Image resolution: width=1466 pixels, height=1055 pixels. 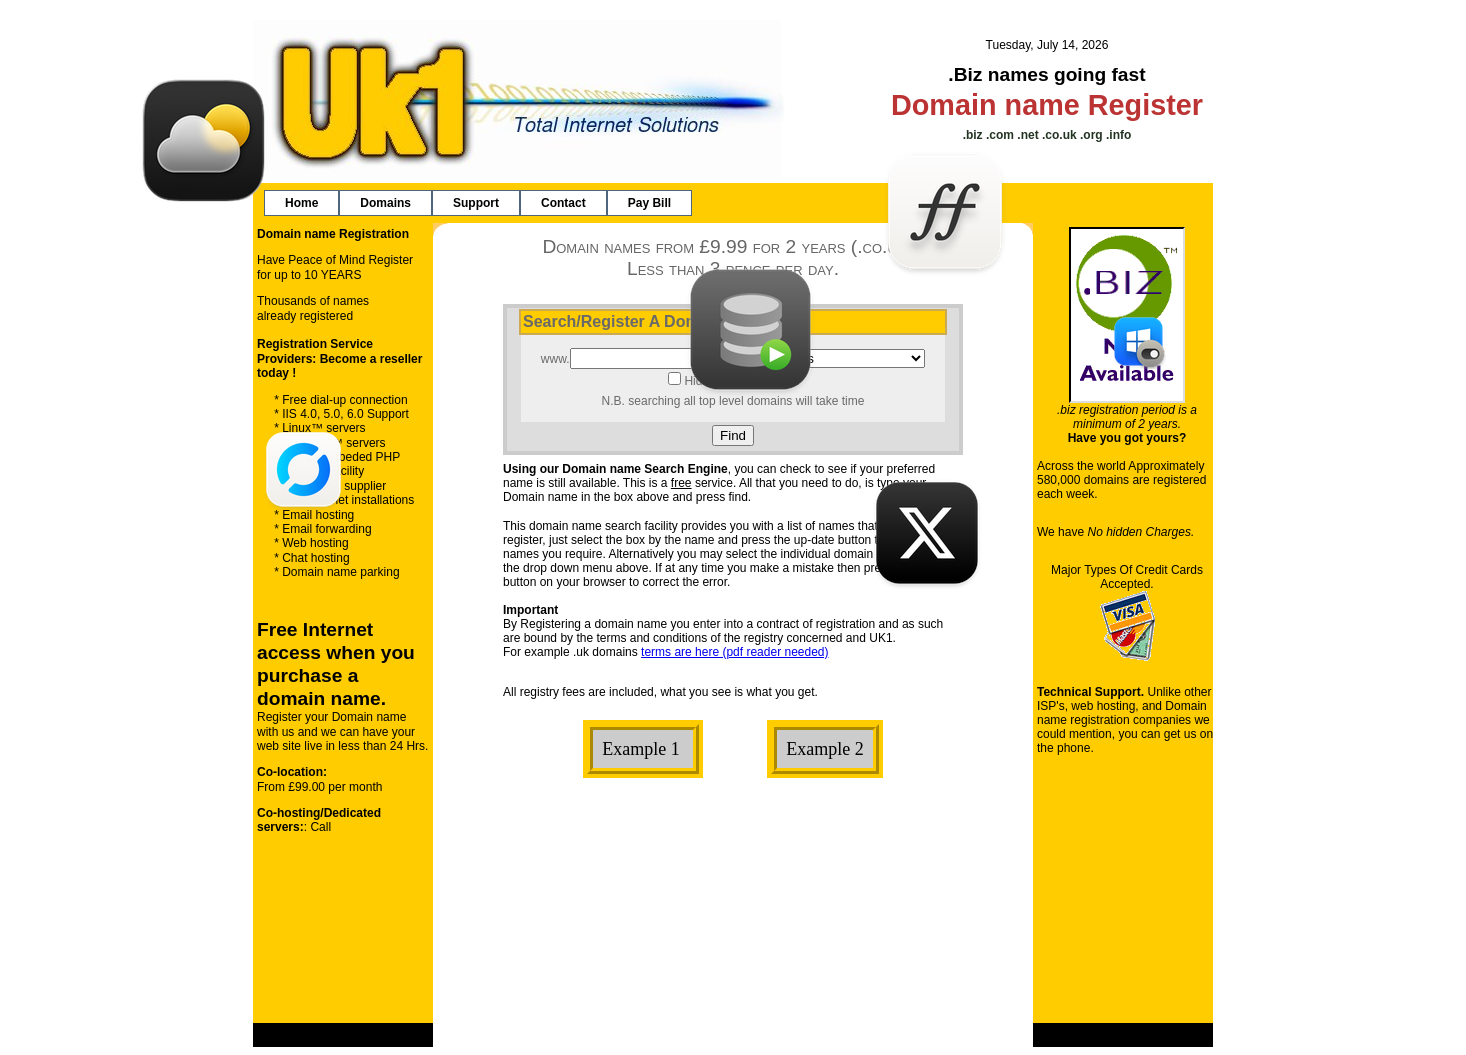 I want to click on launch winetricks to configure wine settings, so click(x=1138, y=341).